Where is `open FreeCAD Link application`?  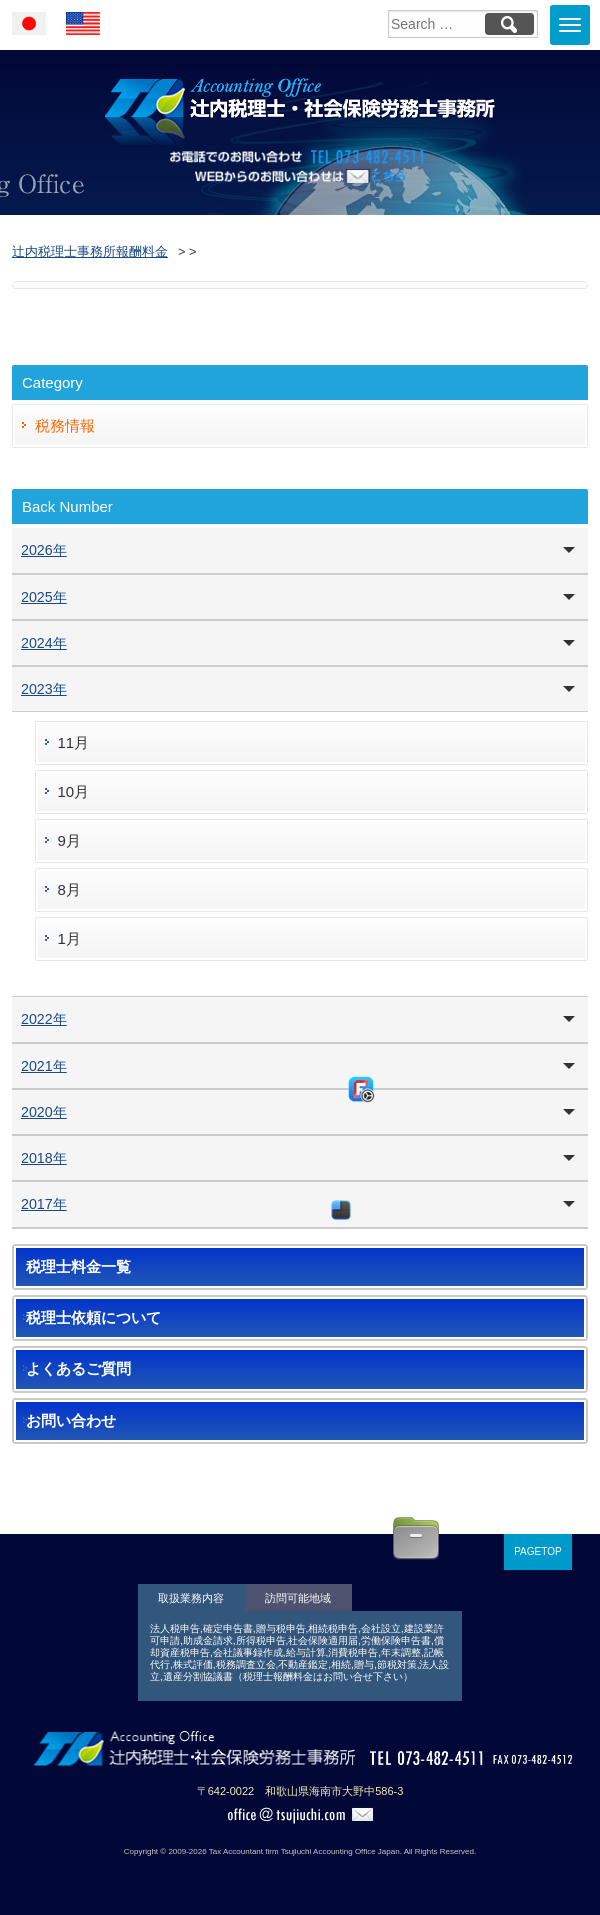 open FreeCAD Link application is located at coordinates (361, 1089).